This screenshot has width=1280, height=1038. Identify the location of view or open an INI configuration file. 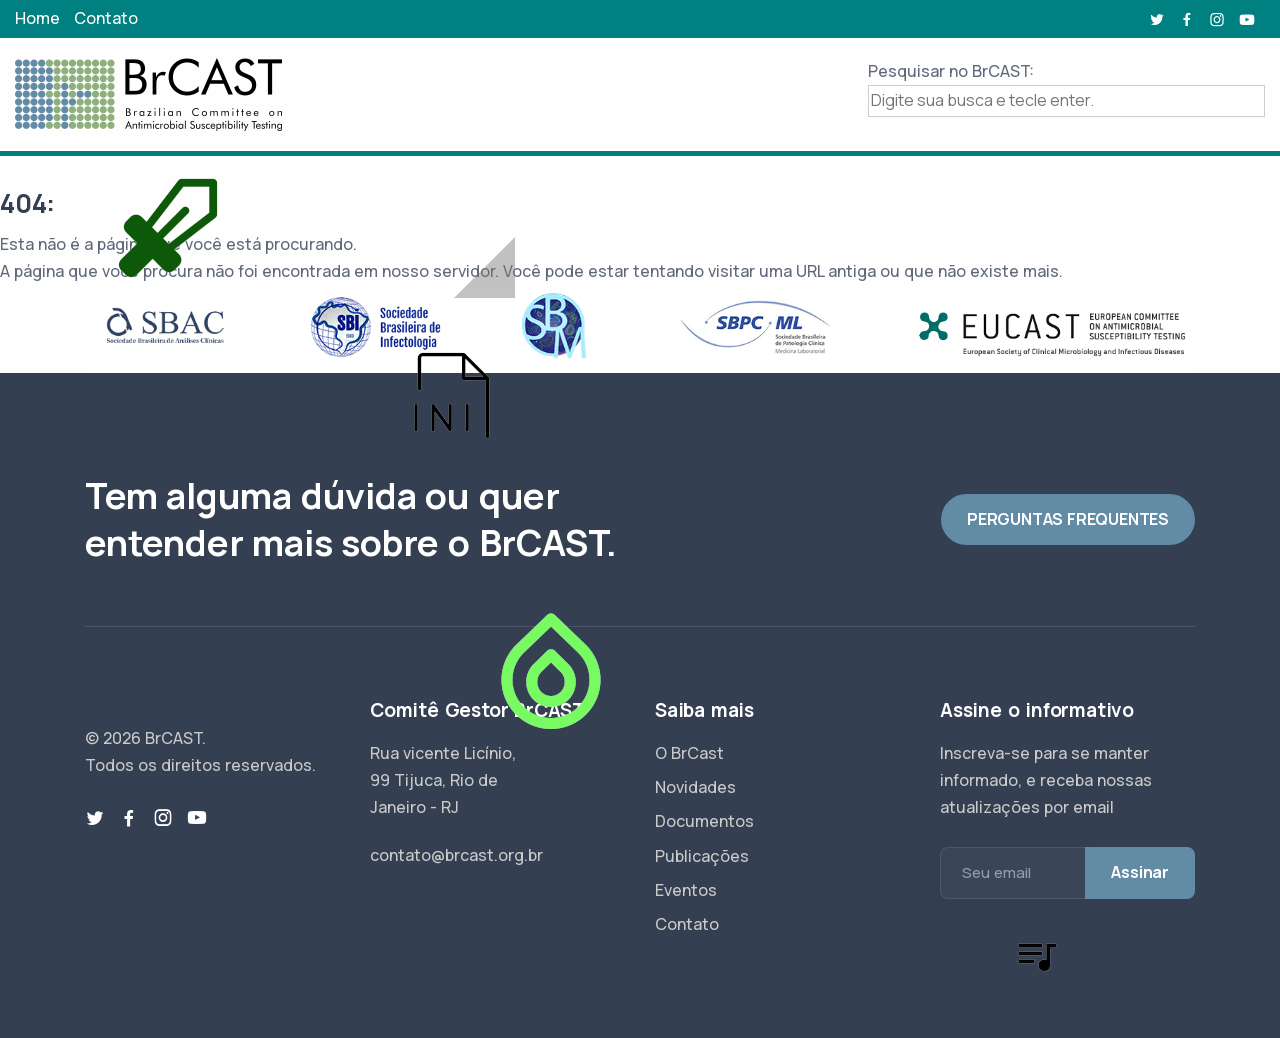
(453, 395).